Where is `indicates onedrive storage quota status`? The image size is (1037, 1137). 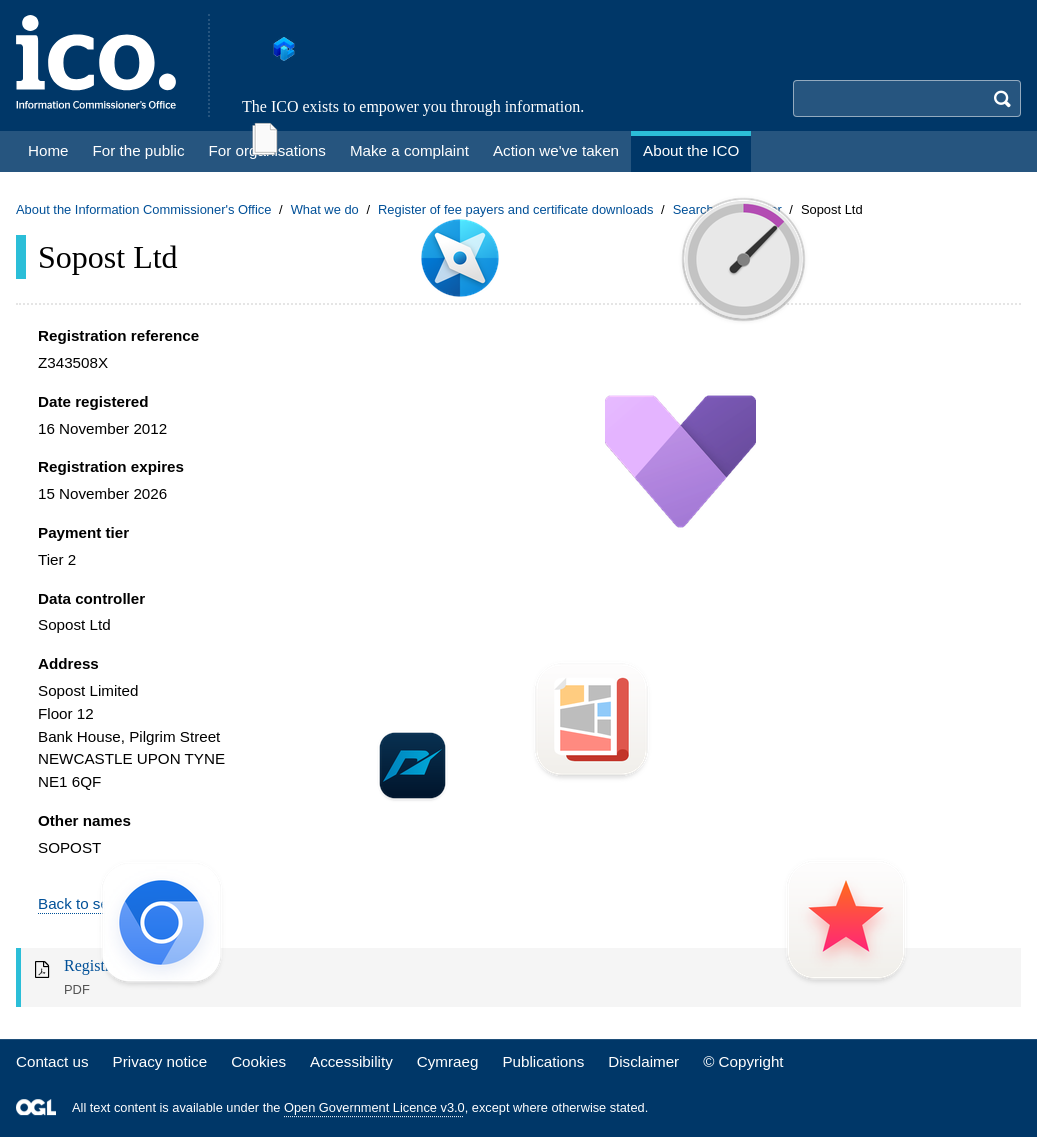
indicates onedrive storage quota status is located at coordinates (911, 570).